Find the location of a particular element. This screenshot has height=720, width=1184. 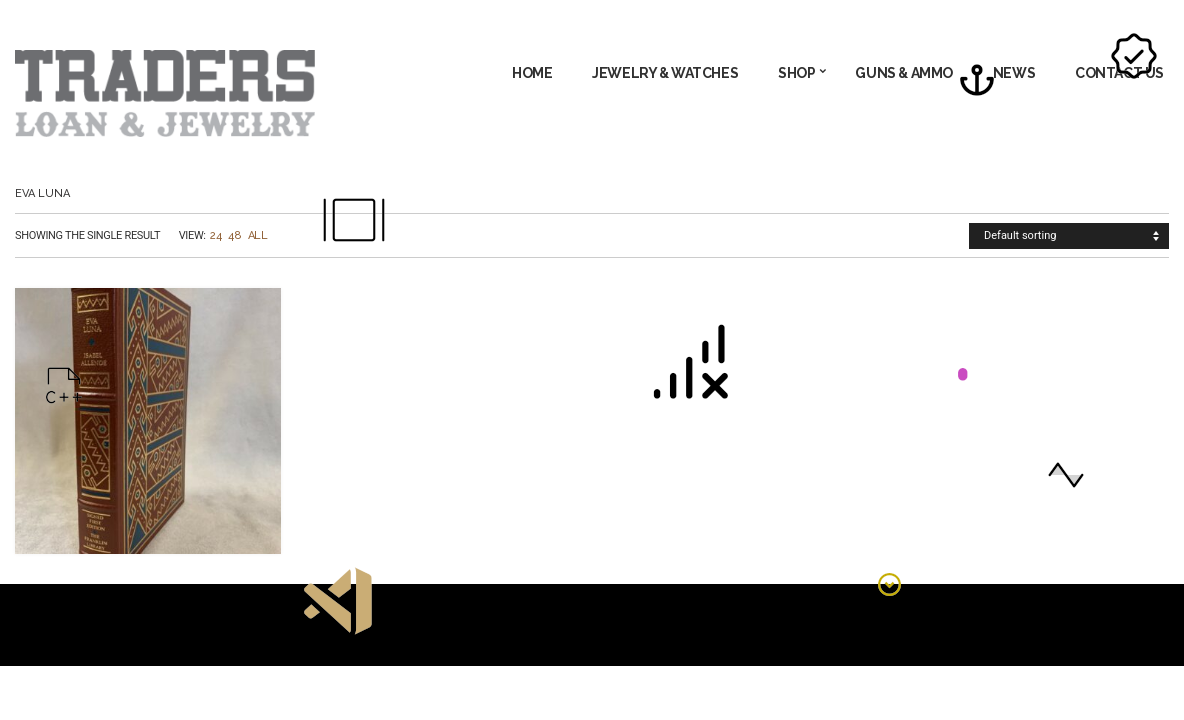

verified or authenticated status is located at coordinates (1134, 56).